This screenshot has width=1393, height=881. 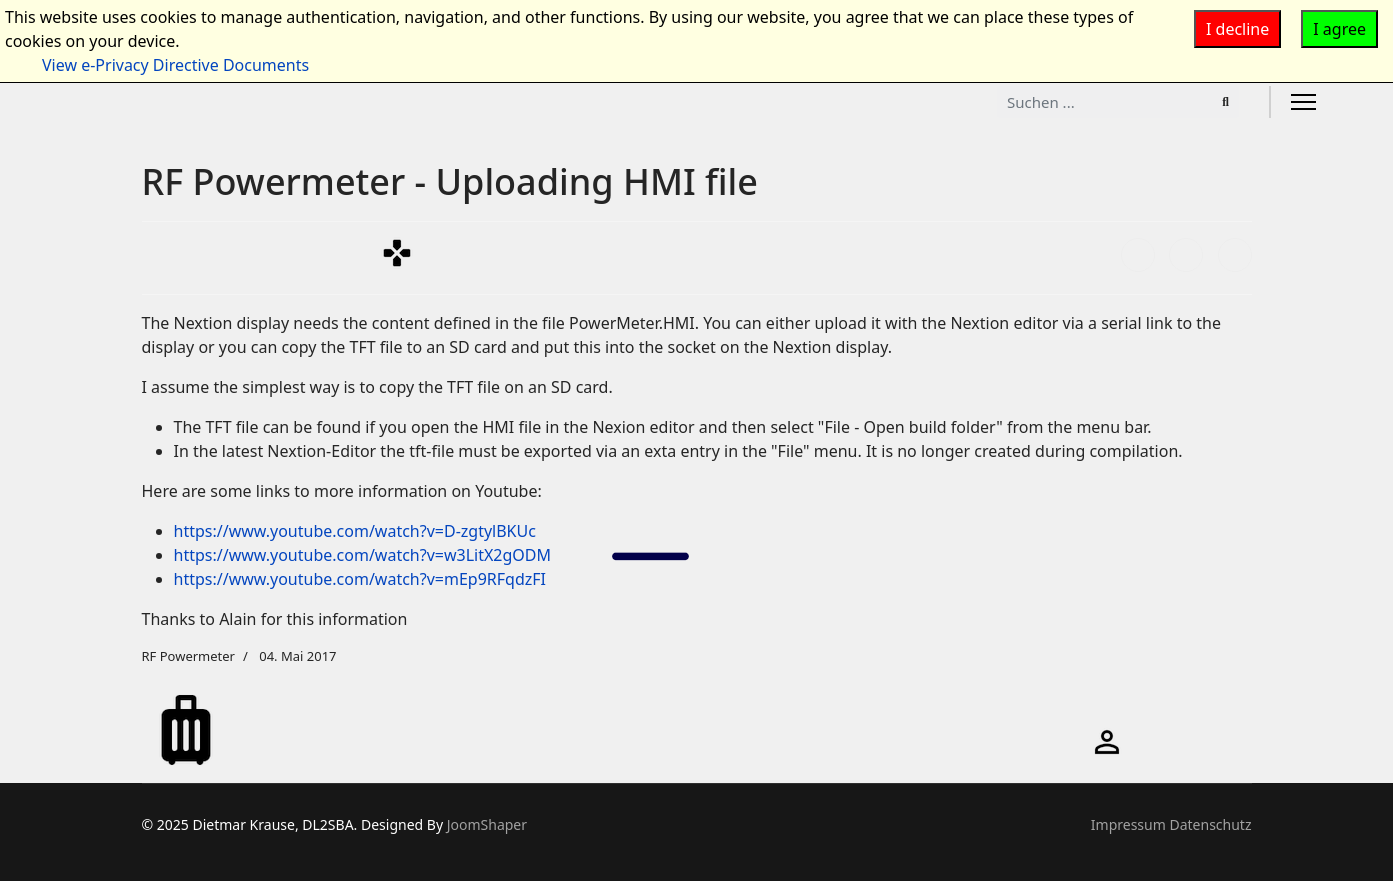 I want to click on access travel or trip information, so click(x=186, y=730).